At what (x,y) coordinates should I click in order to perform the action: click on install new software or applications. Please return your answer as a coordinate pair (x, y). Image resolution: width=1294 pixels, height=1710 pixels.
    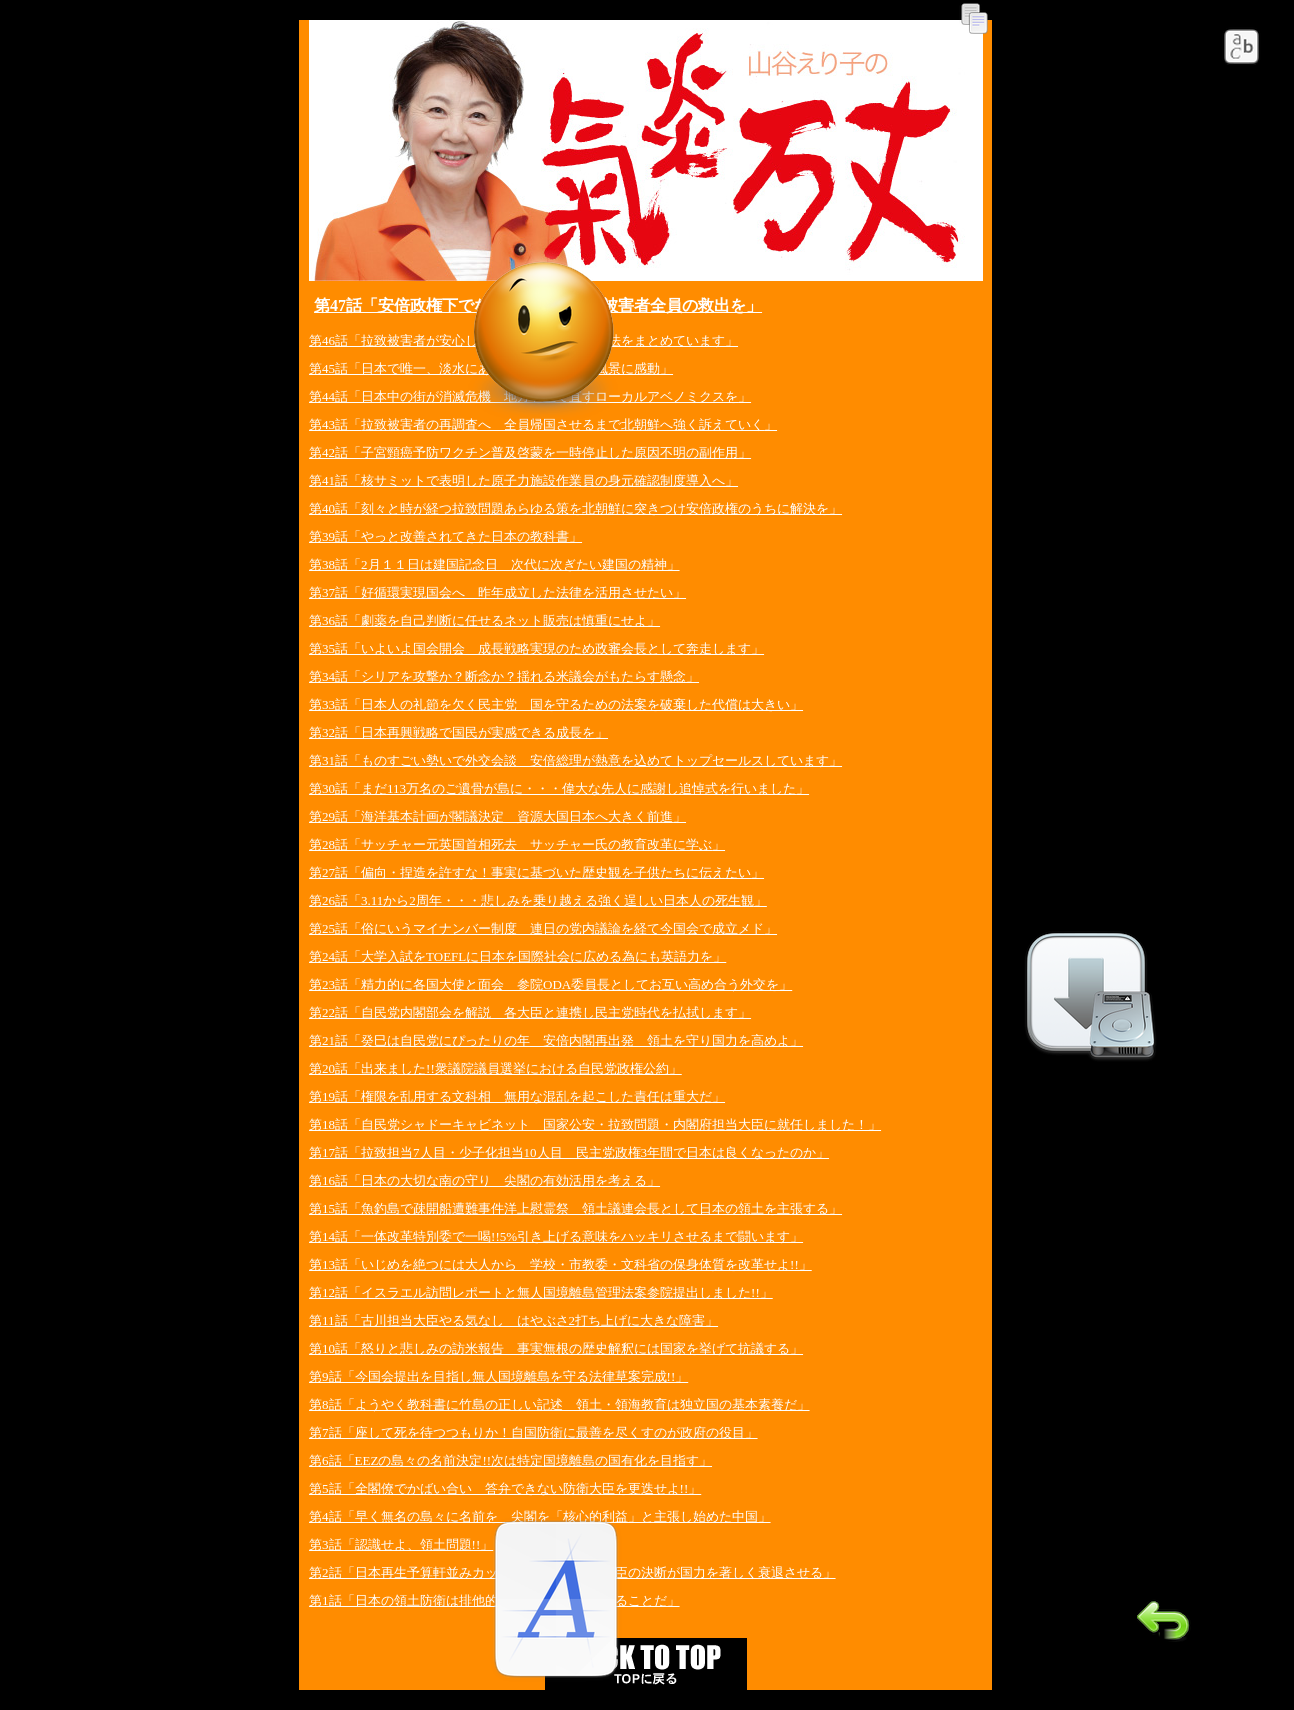
    Looking at the image, I should click on (1086, 992).